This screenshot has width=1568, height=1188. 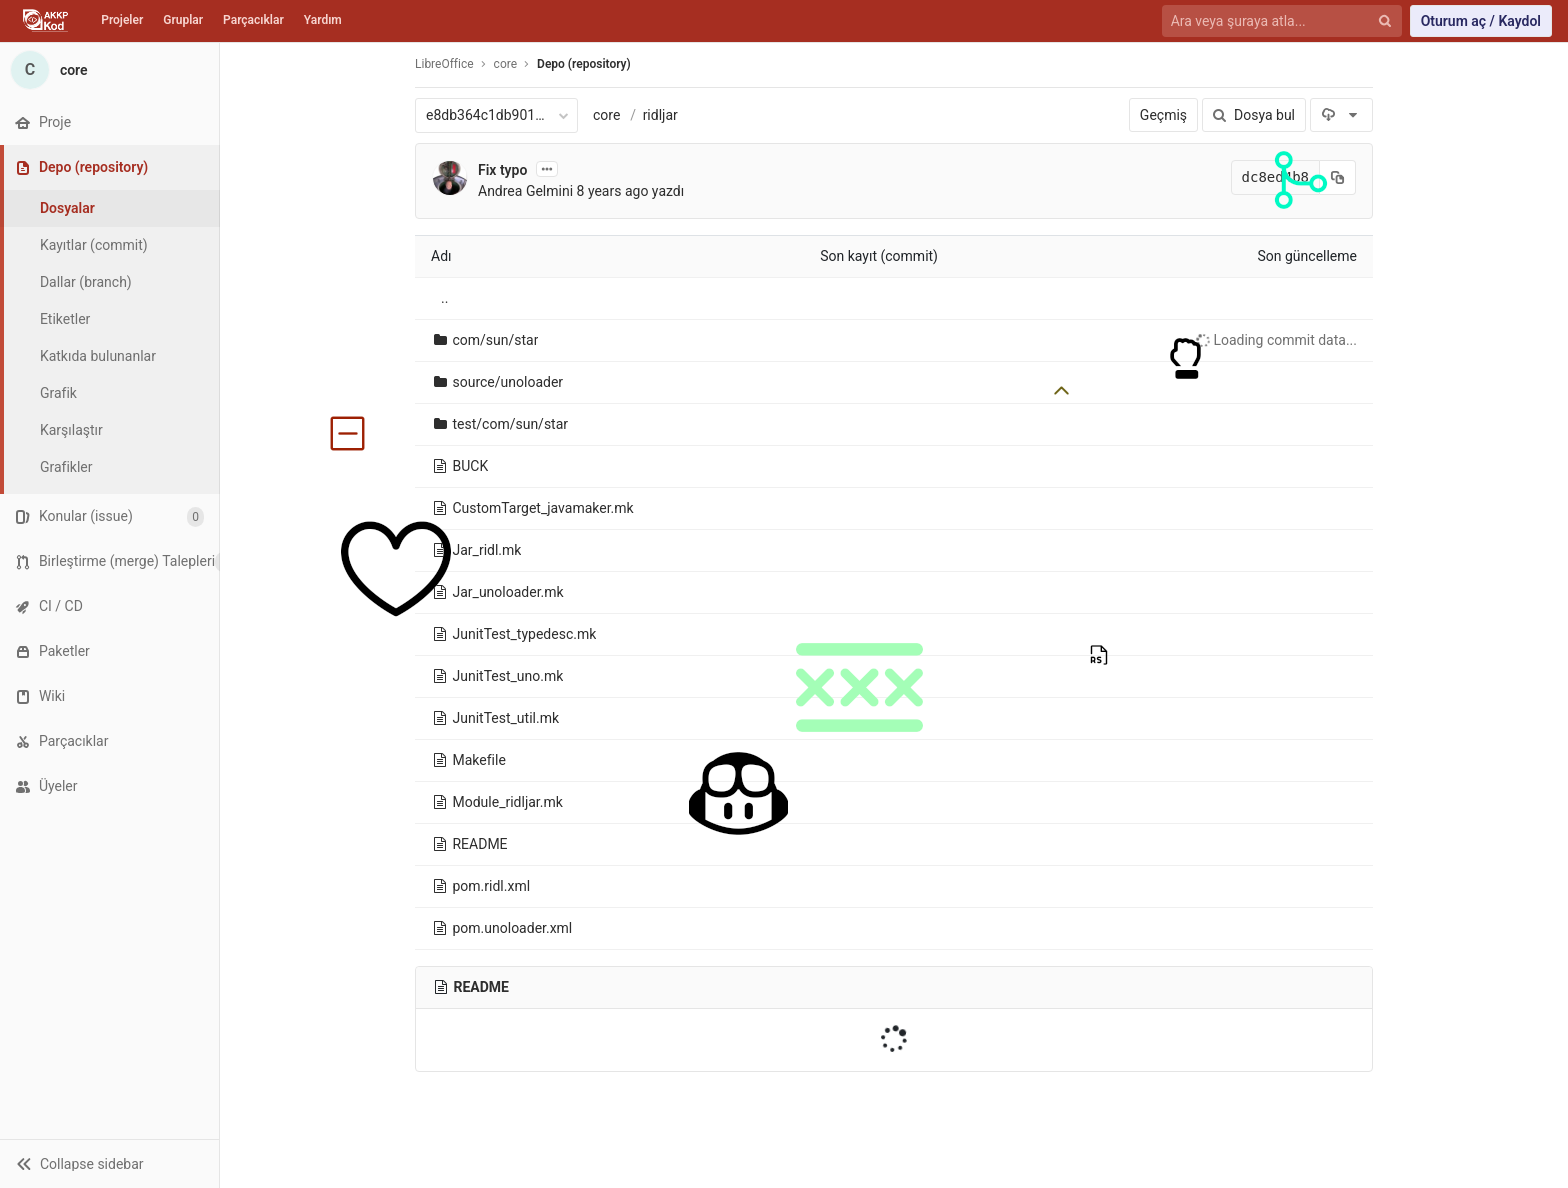 I want to click on a Rust source code file, so click(x=1099, y=655).